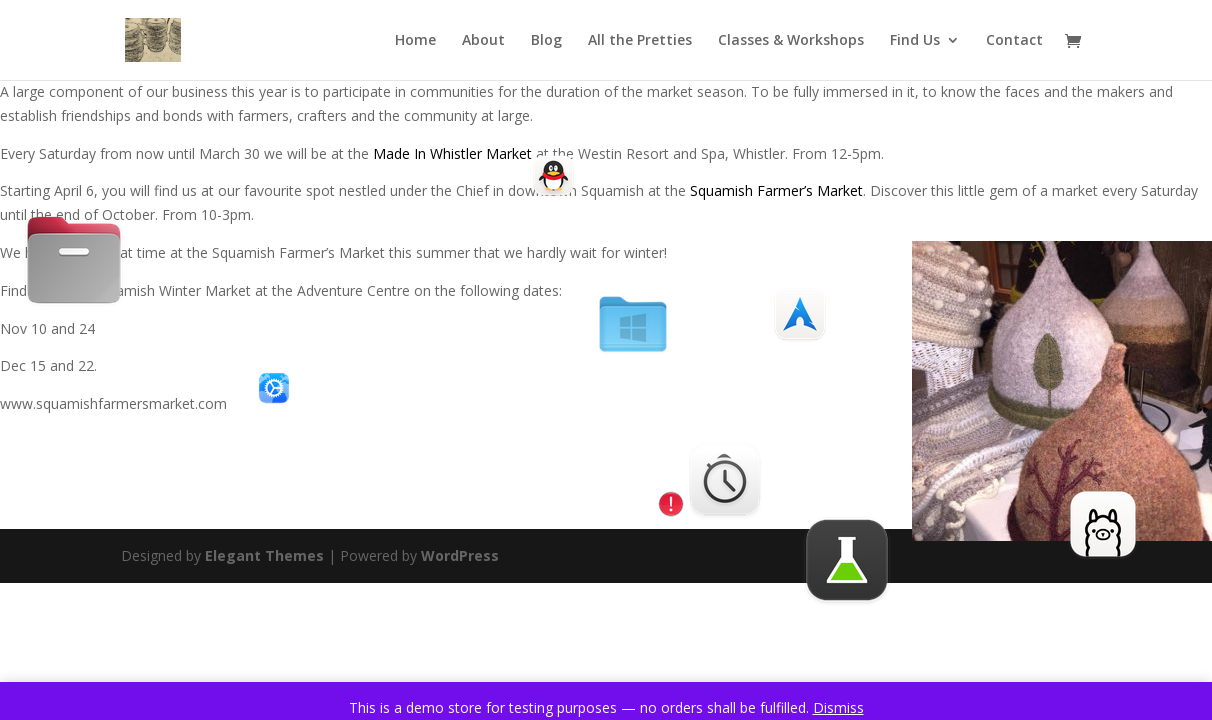 The width and height of the screenshot is (1212, 720). What do you see at coordinates (274, 388) in the screenshot?
I see `configure VMware network settings` at bounding box center [274, 388].